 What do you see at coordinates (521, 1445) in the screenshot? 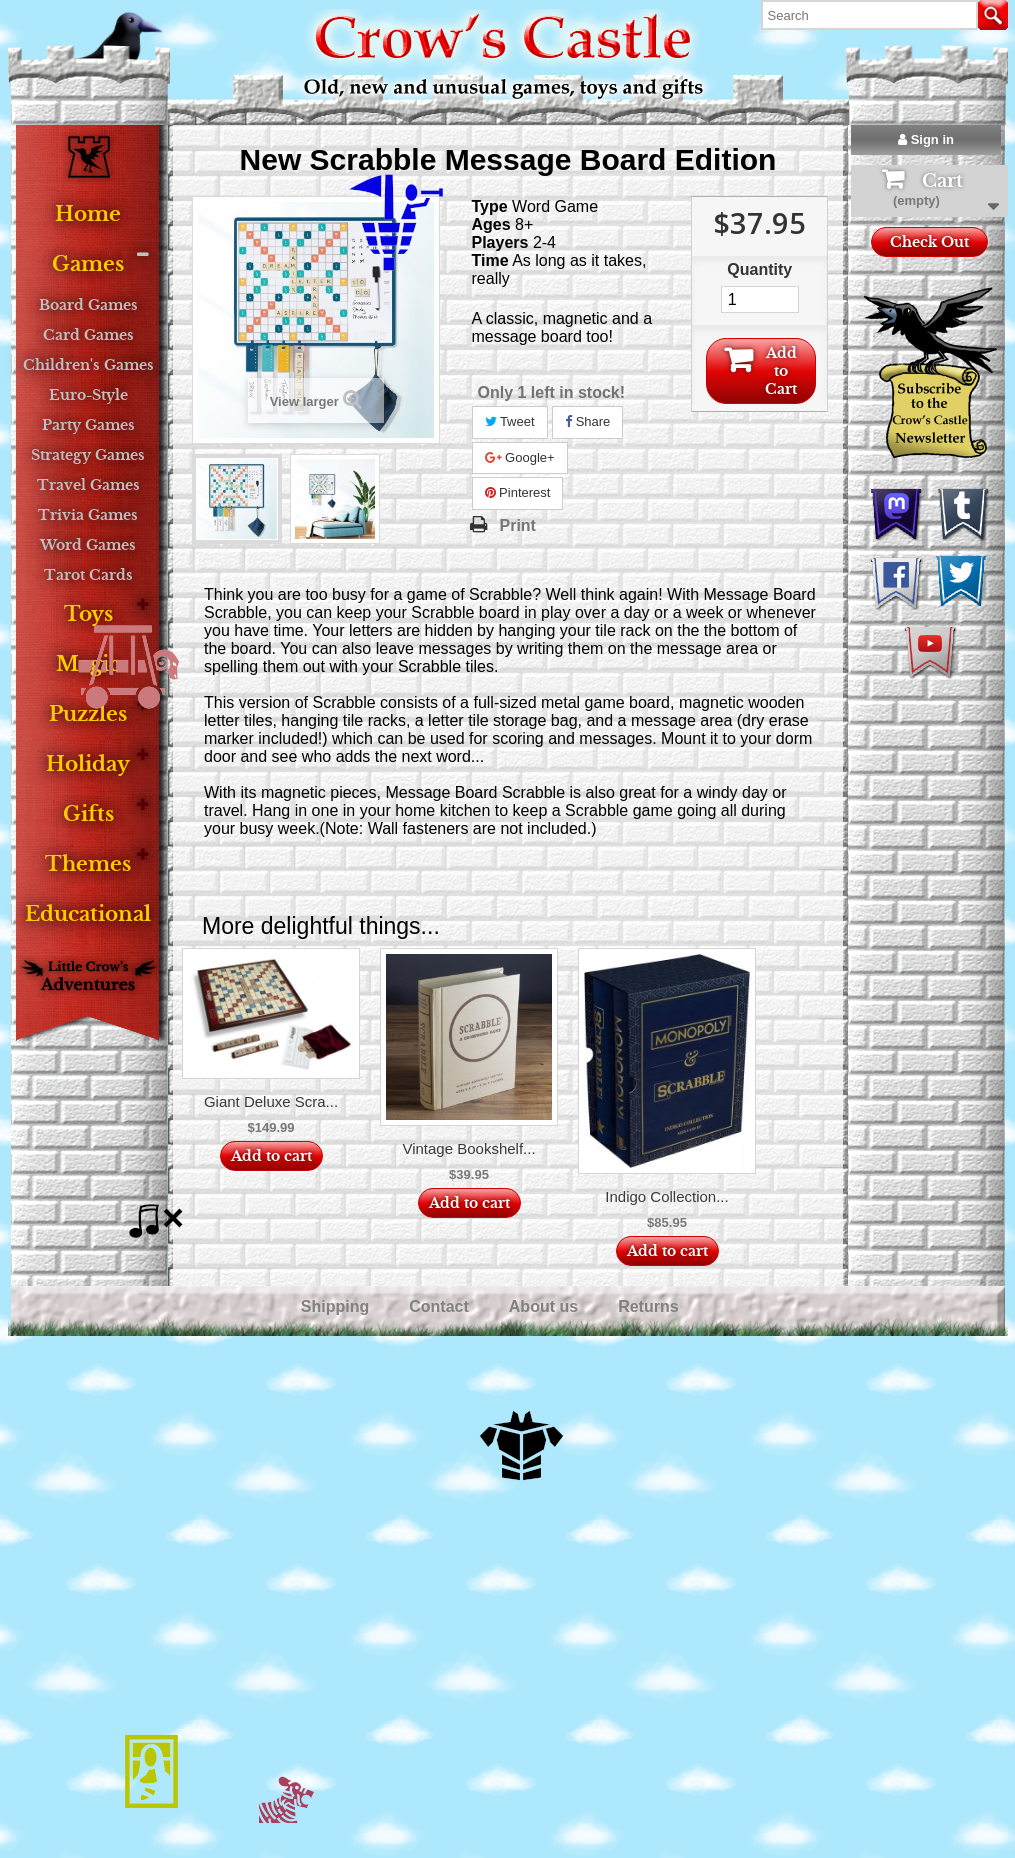
I see `equip shoulder armor to your character` at bounding box center [521, 1445].